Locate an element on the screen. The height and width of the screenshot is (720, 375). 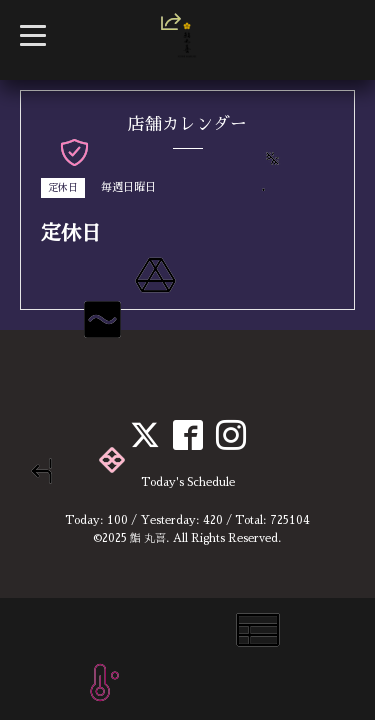
share this content is located at coordinates (171, 21).